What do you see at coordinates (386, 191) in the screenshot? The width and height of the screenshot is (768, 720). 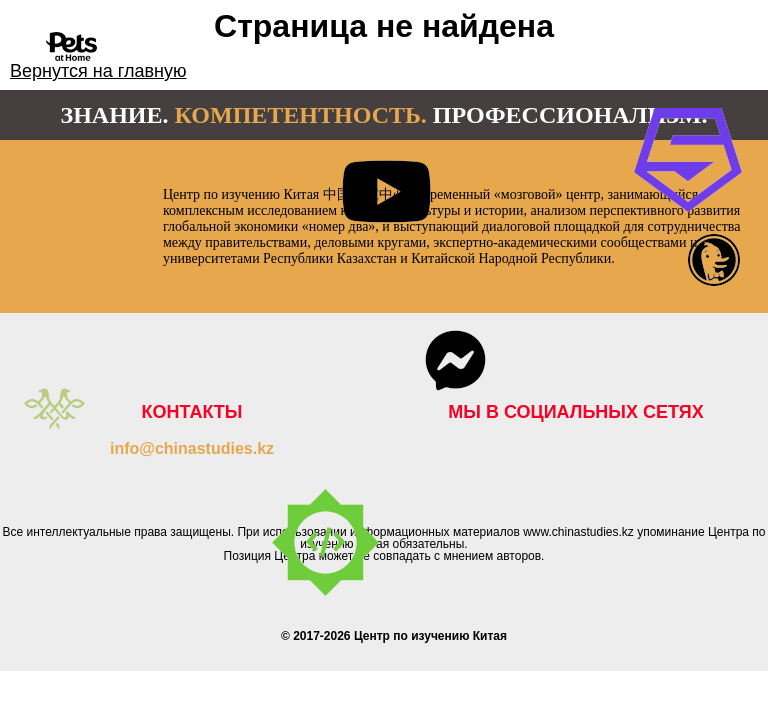 I see `open YouTube app` at bounding box center [386, 191].